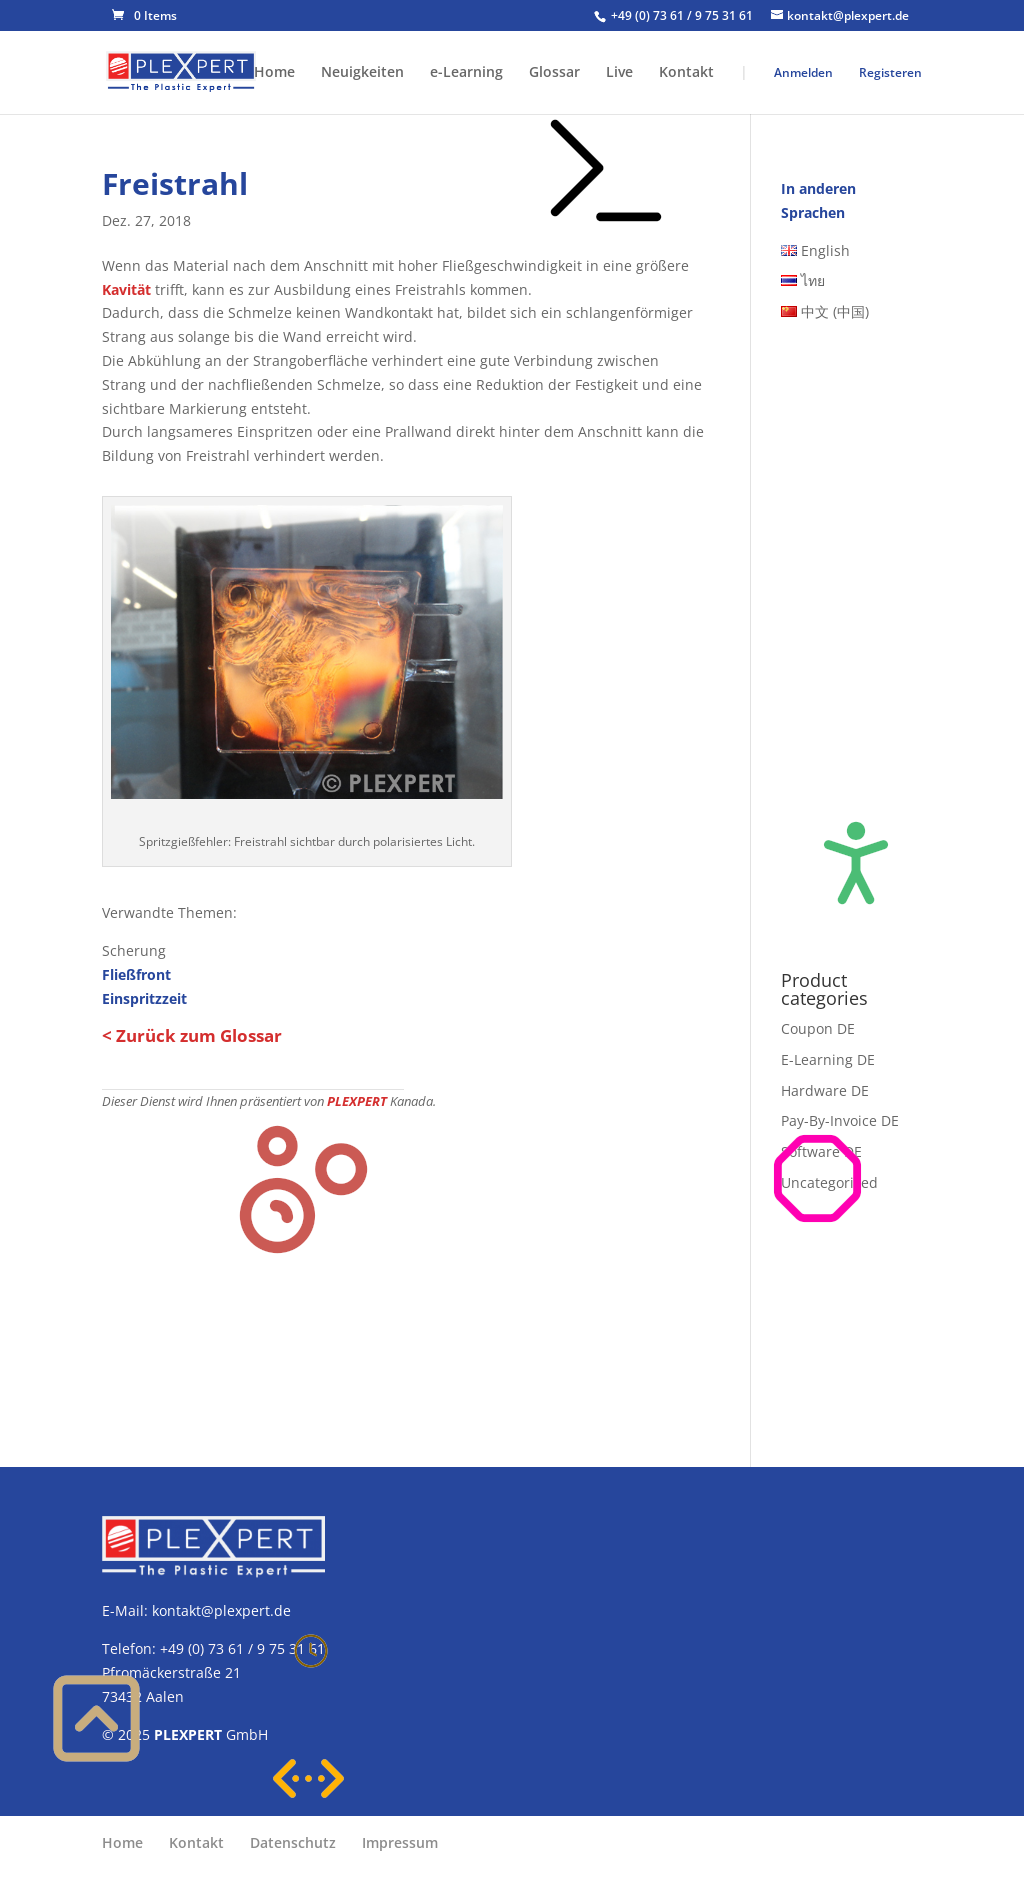 Image resolution: width=1024 pixels, height=1889 pixels. I want to click on open the command palette, so click(605, 168).